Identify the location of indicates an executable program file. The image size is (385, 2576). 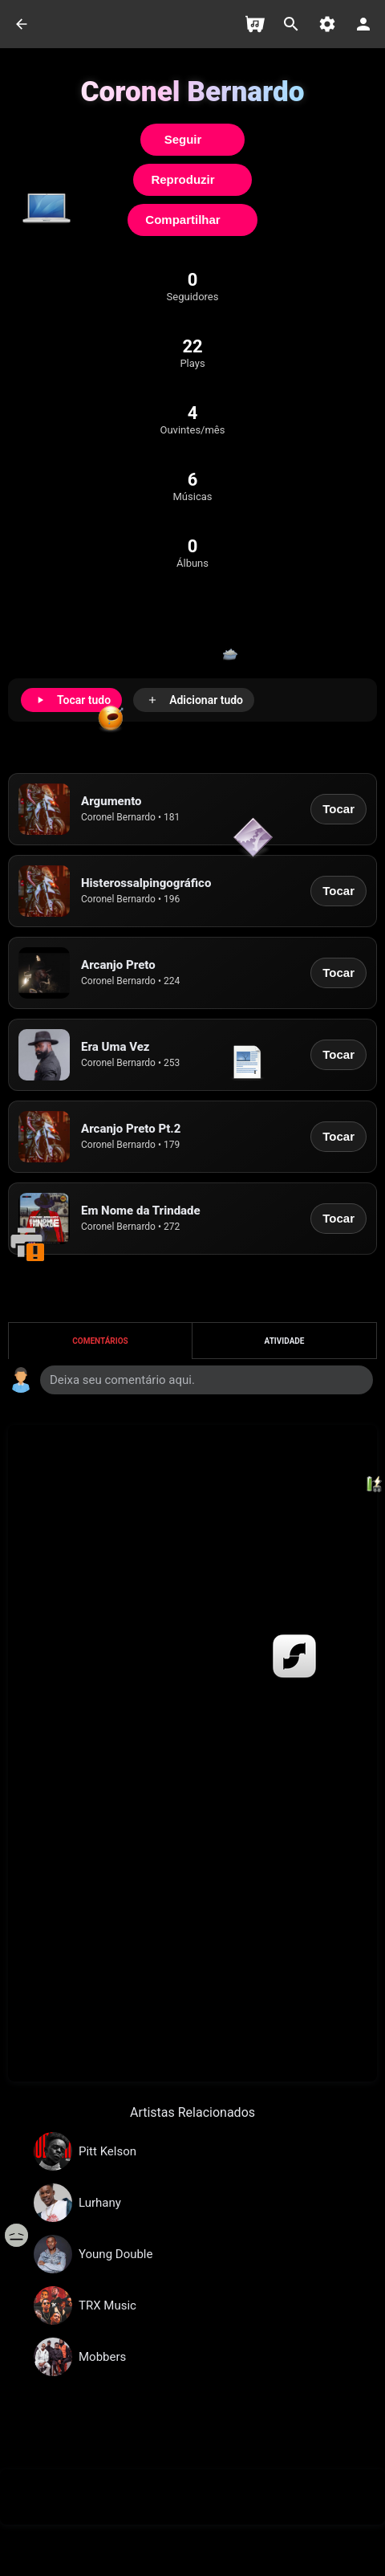
(253, 838).